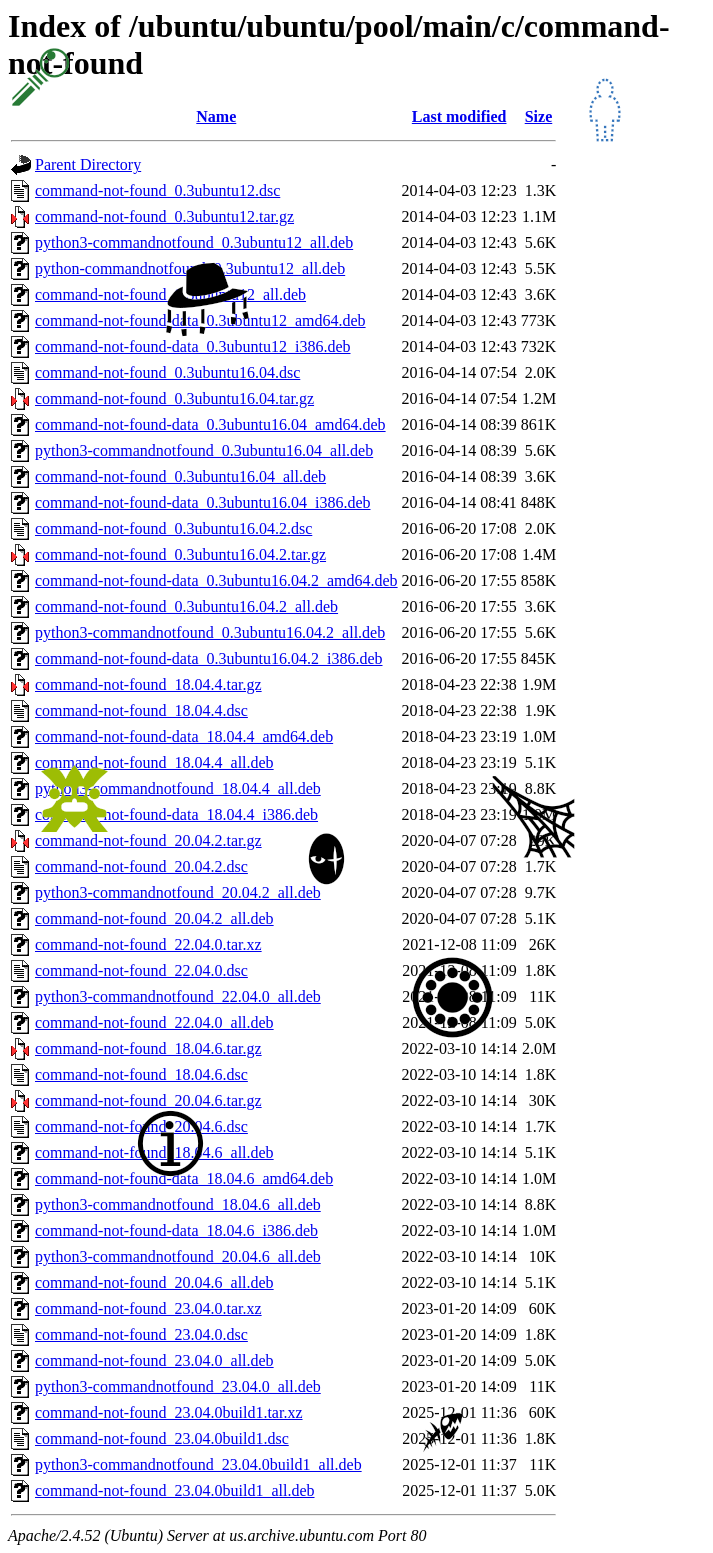 This screenshot has width=713, height=1553. I want to click on decorative tribal or aztec-style game badge, so click(74, 798).